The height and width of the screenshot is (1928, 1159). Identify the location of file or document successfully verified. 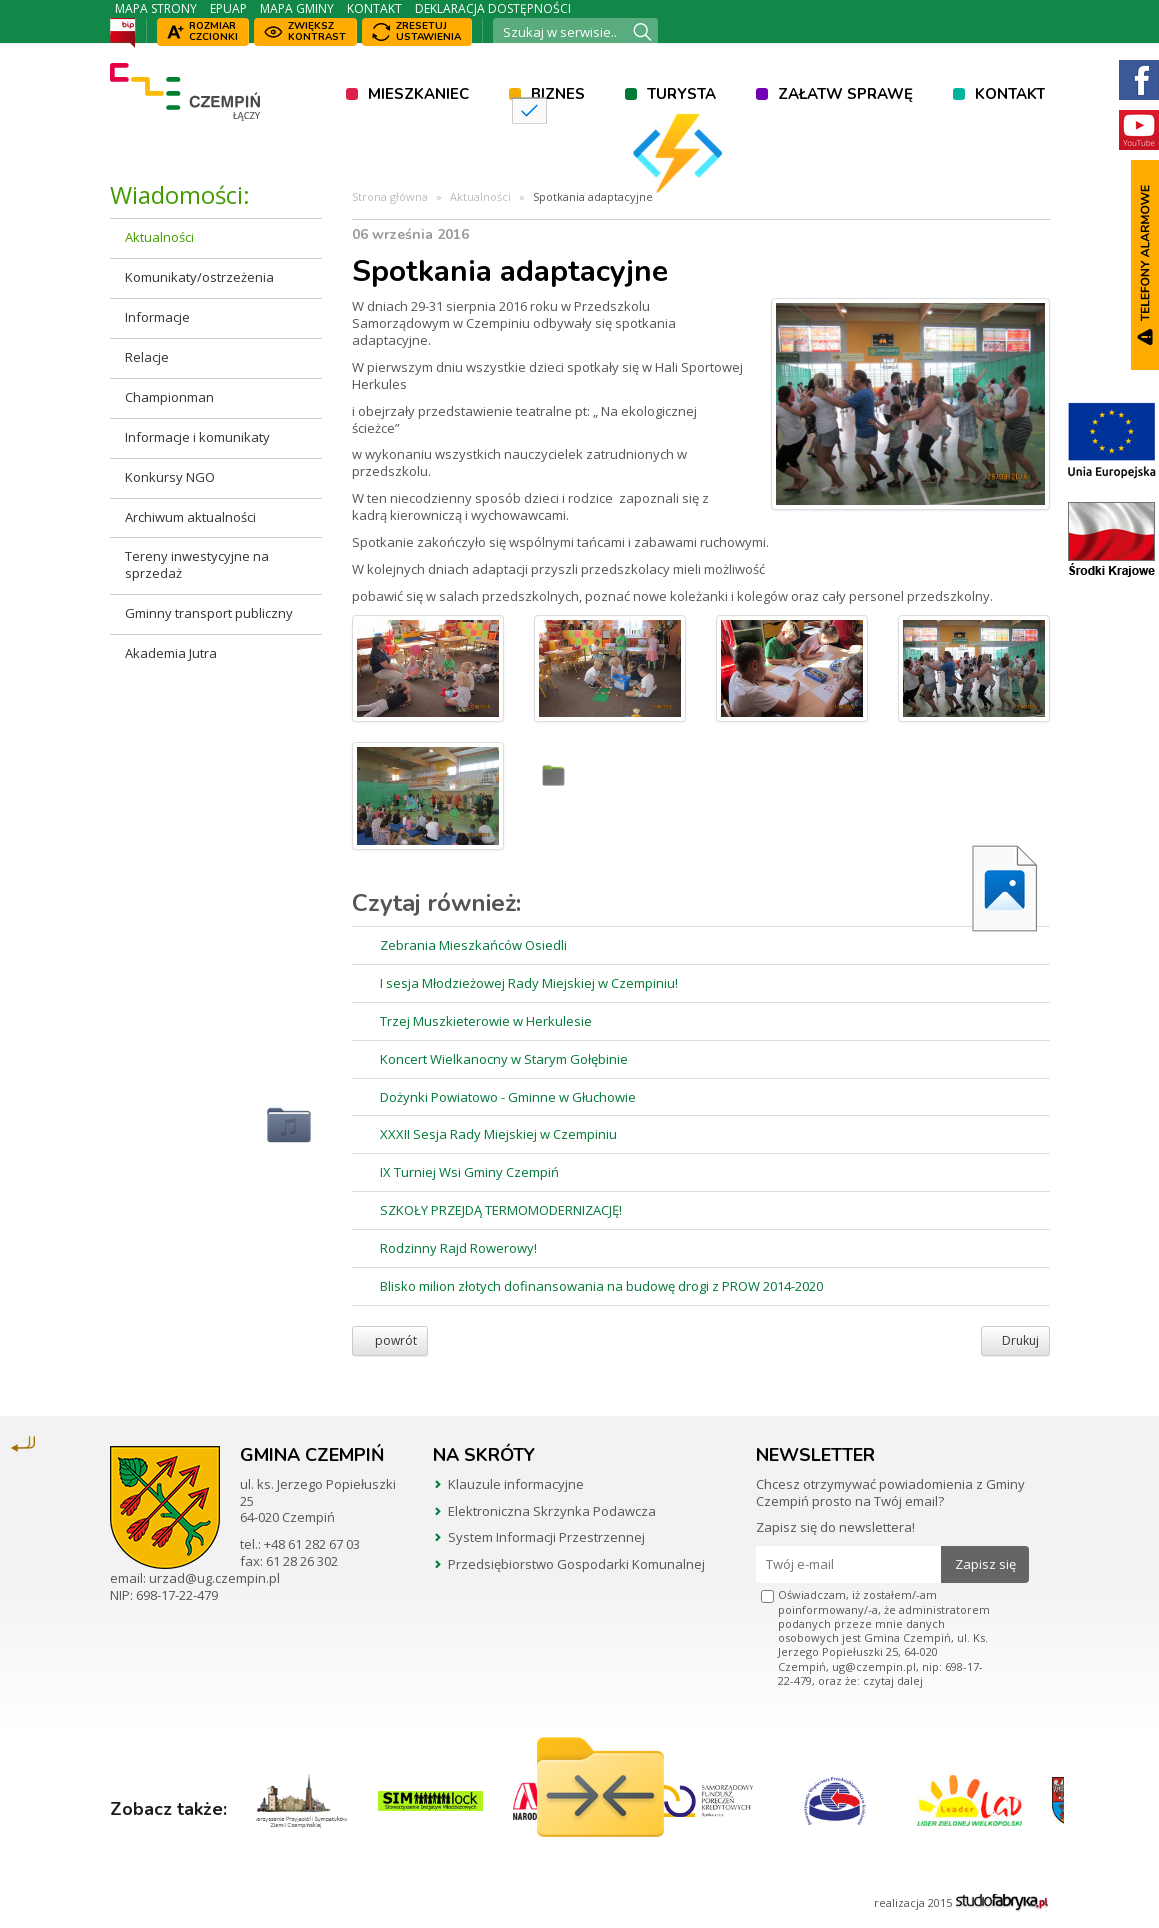
(529, 110).